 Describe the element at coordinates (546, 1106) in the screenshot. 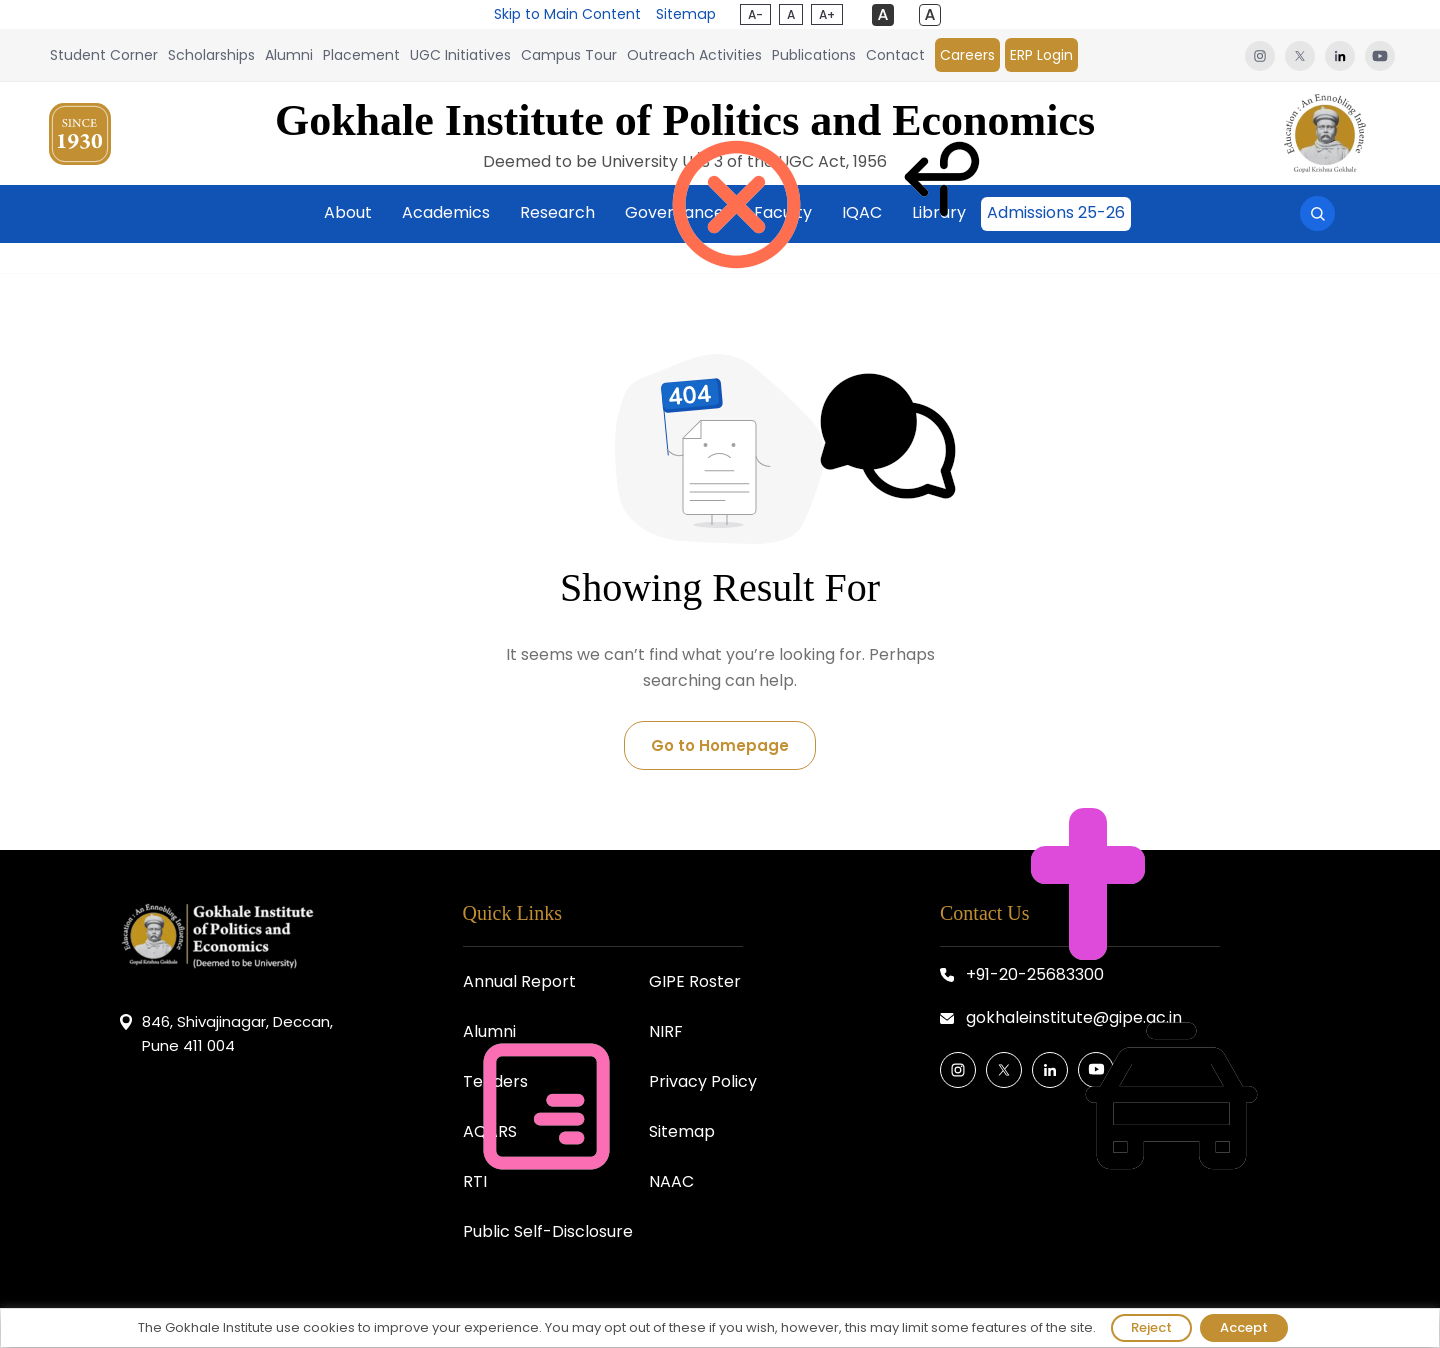

I see `align content to bottom-right of container` at that location.